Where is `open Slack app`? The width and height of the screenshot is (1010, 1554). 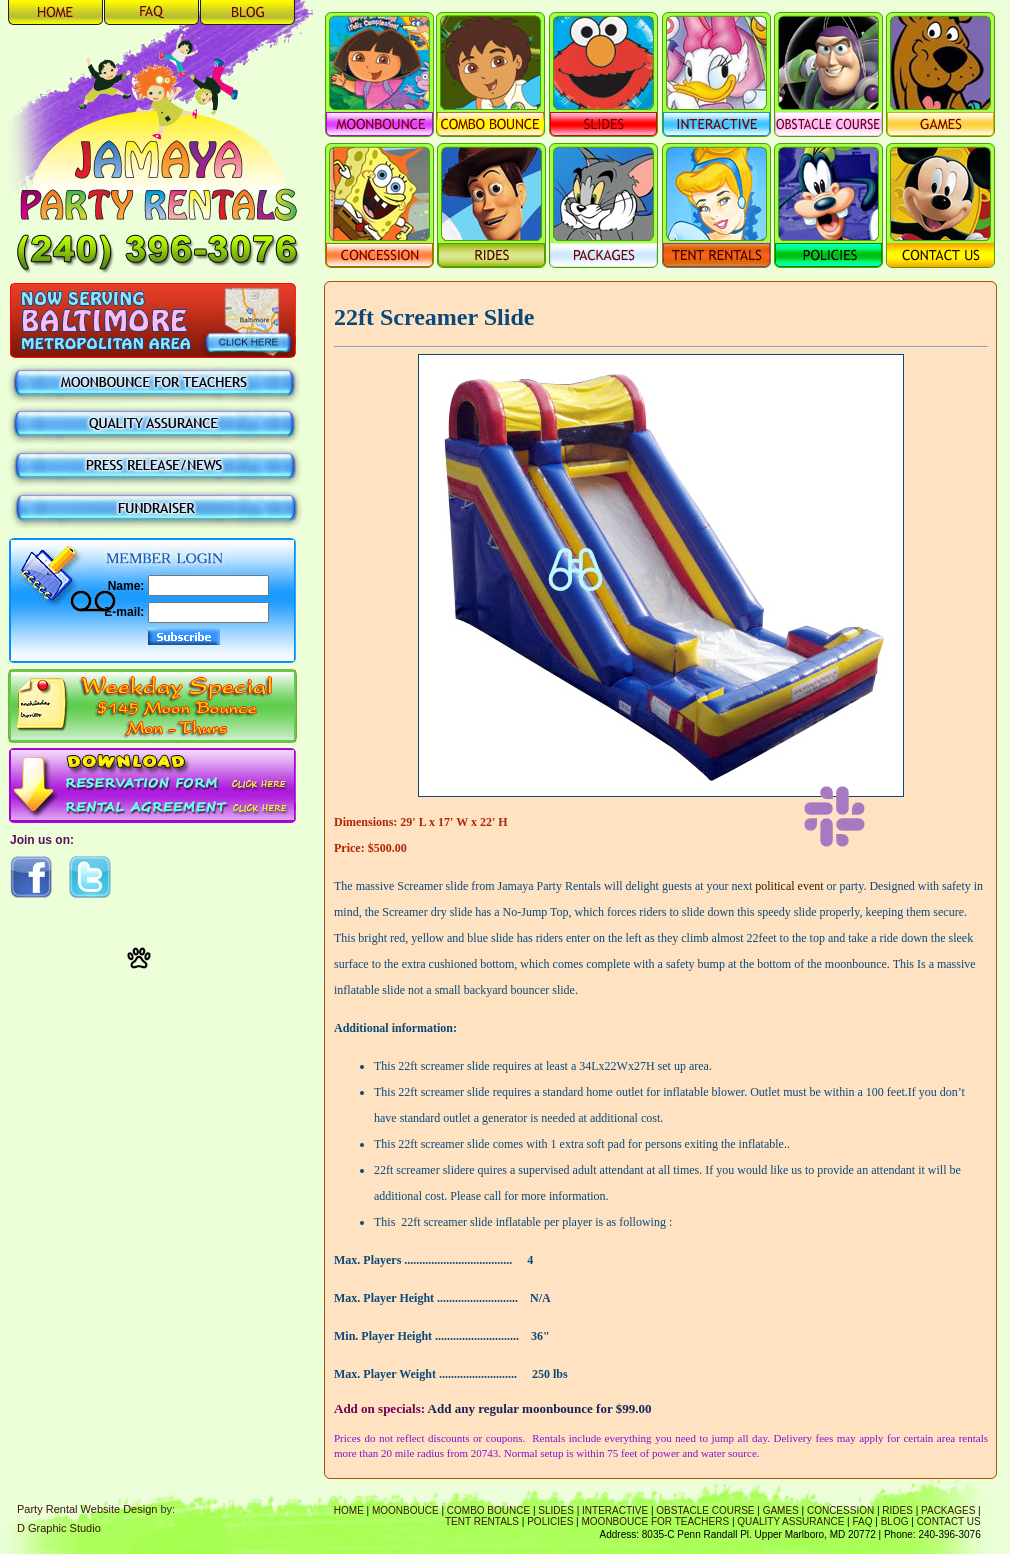 open Slack app is located at coordinates (834, 816).